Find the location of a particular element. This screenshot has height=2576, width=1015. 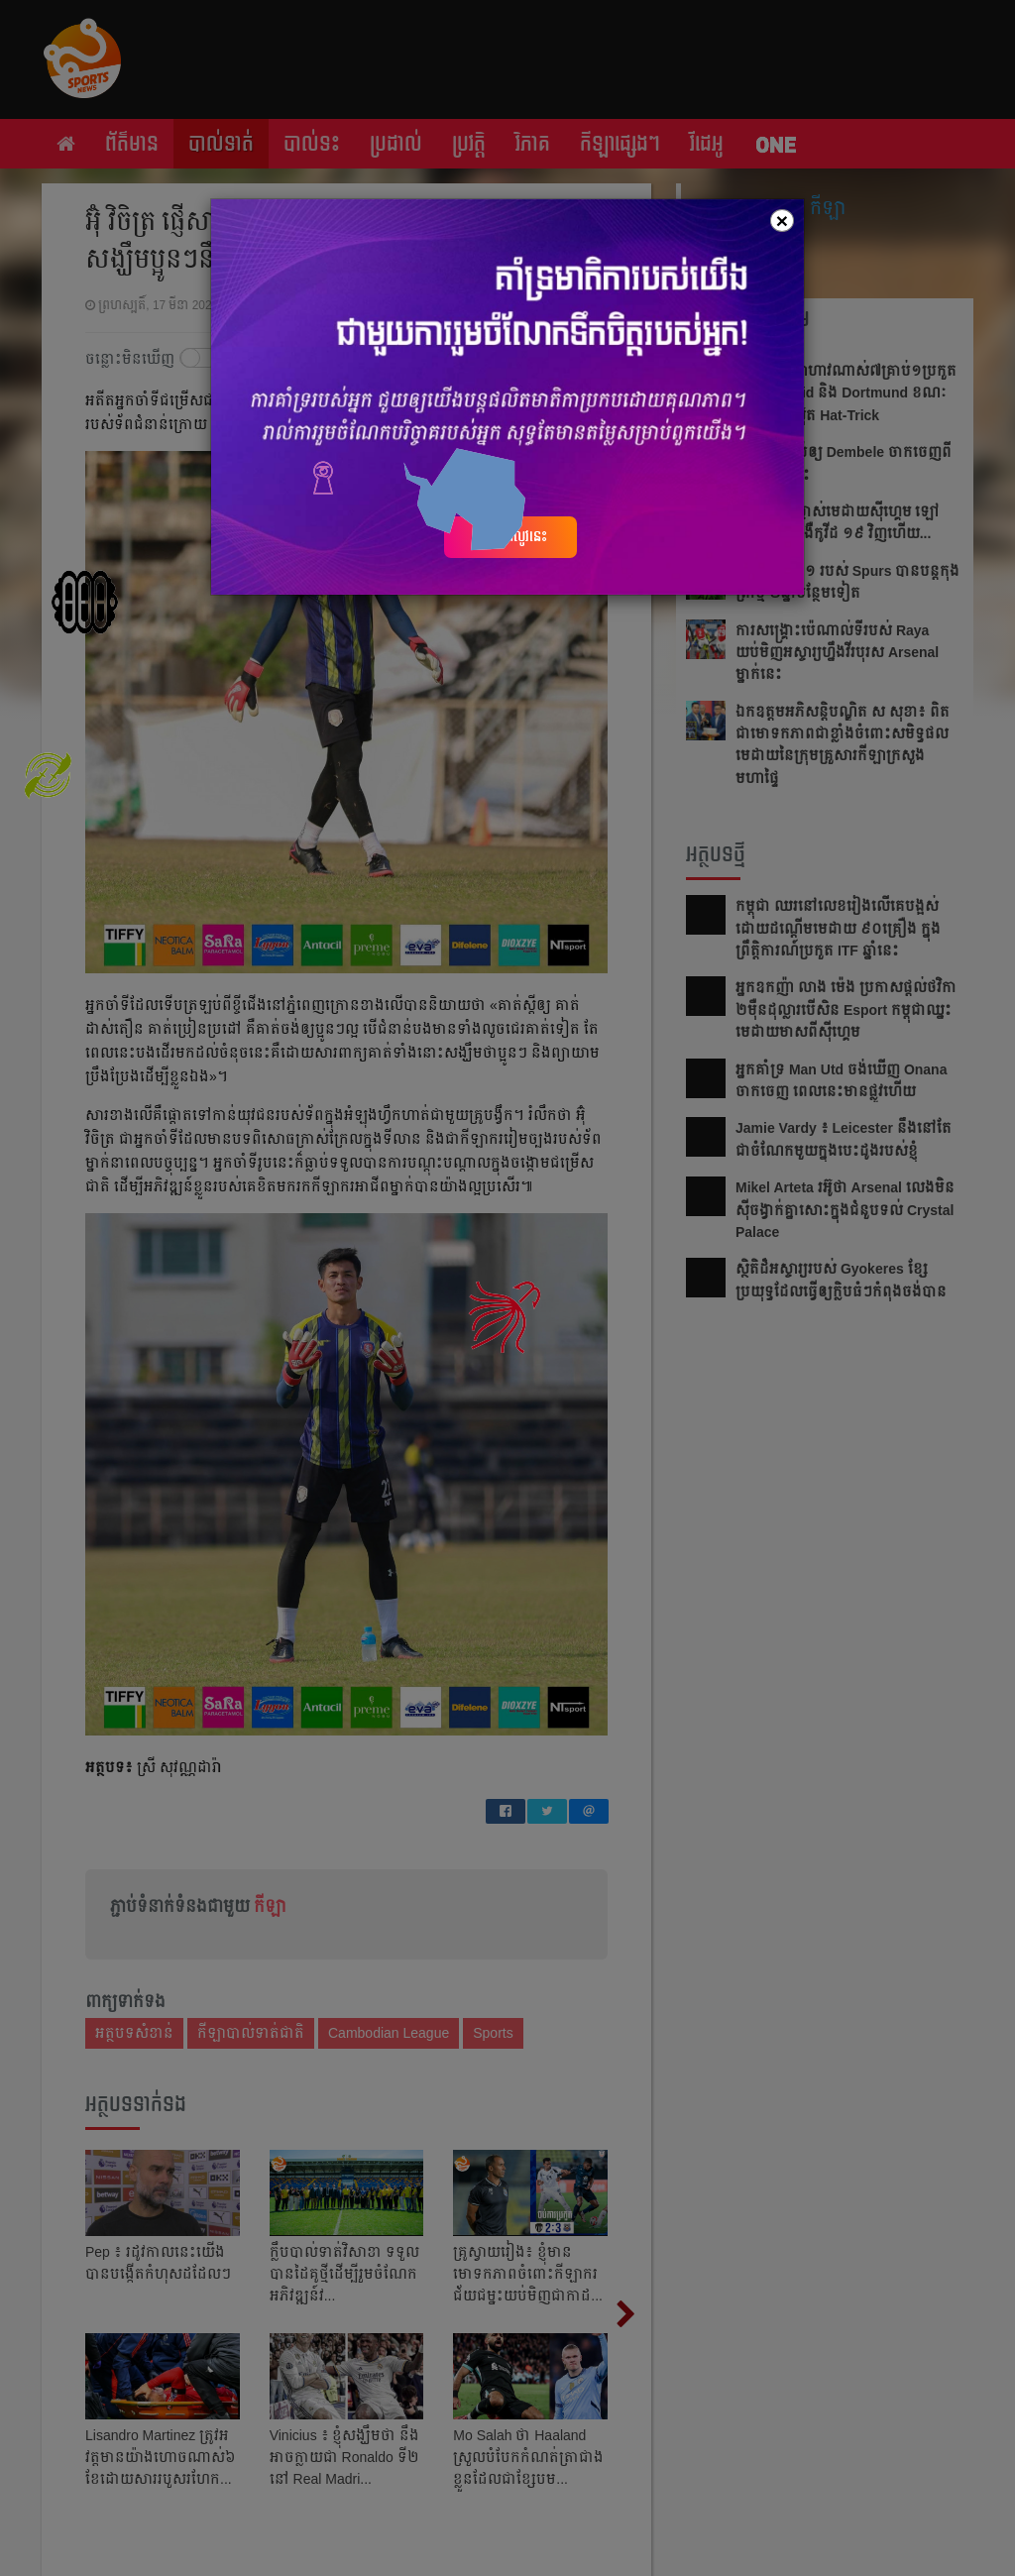

fishing lure or jig equipment icon is located at coordinates (505, 1316).